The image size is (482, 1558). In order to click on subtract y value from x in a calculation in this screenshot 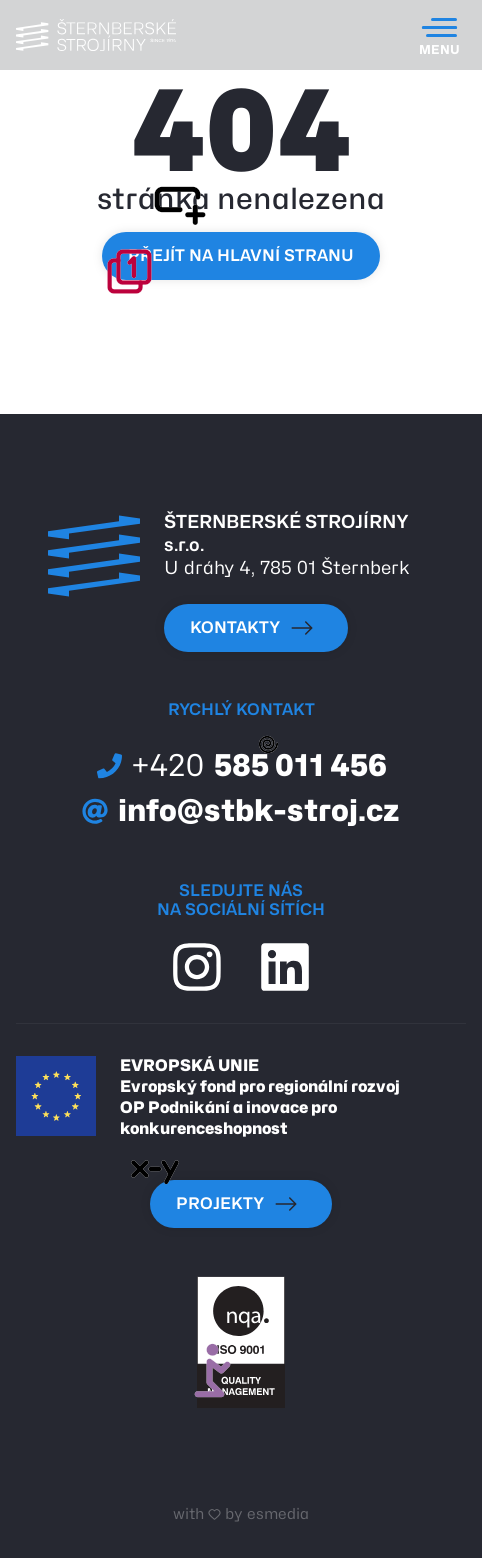, I will do `click(155, 1169)`.